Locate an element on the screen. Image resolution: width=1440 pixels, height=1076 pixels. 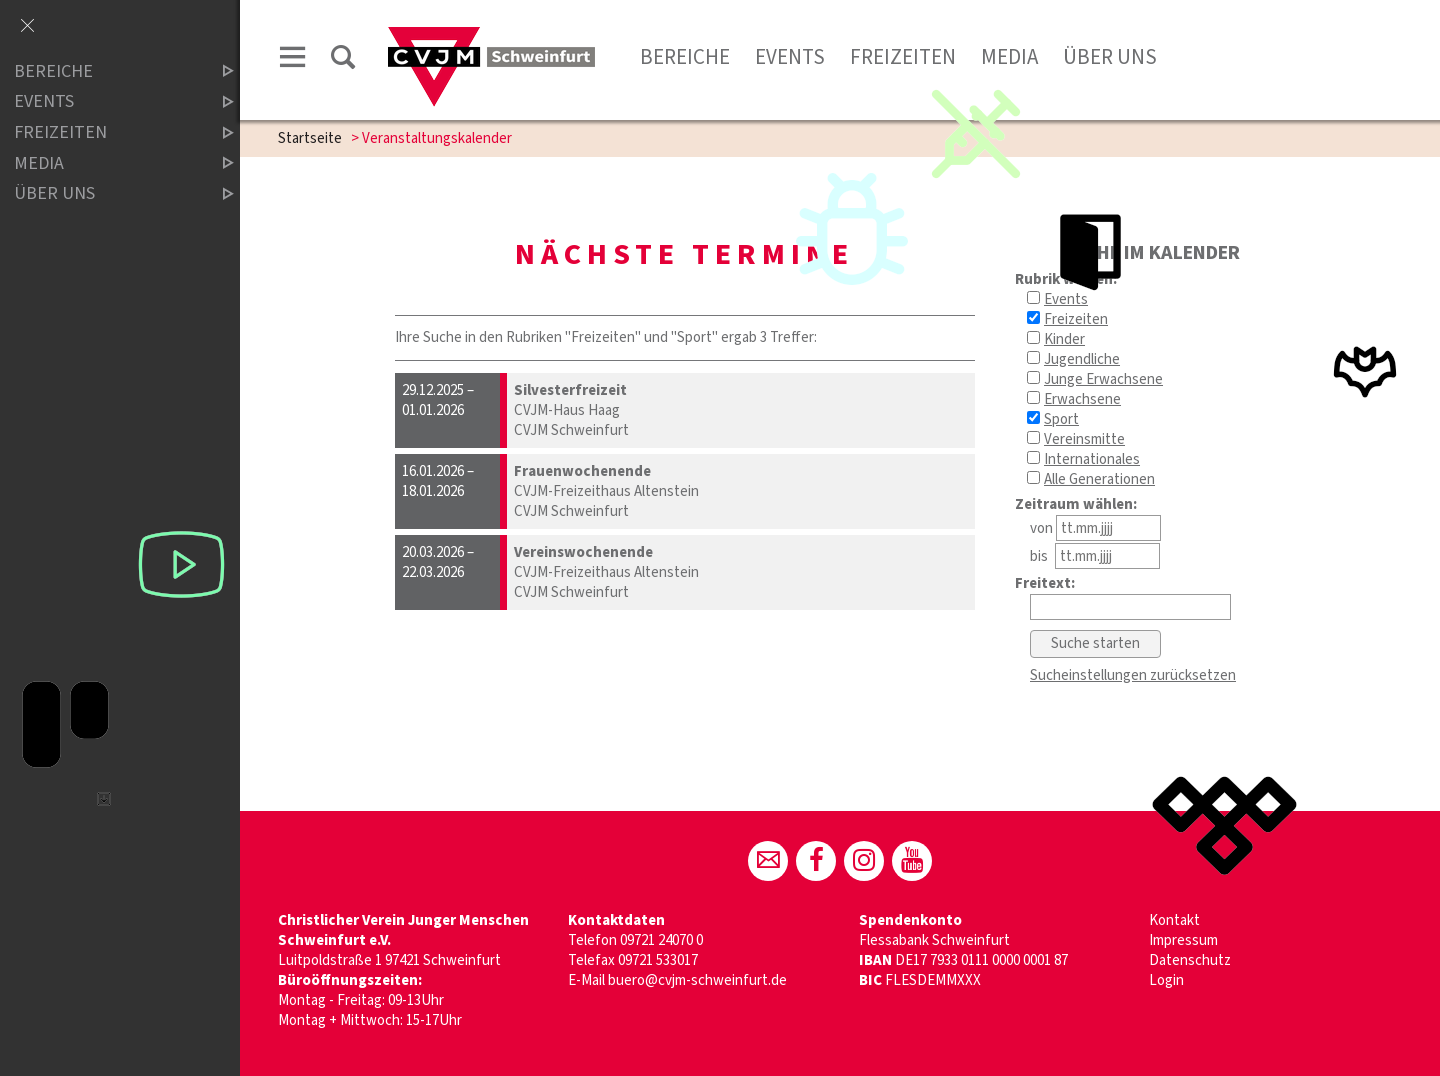
open tidal music streaming app is located at coordinates (1224, 822).